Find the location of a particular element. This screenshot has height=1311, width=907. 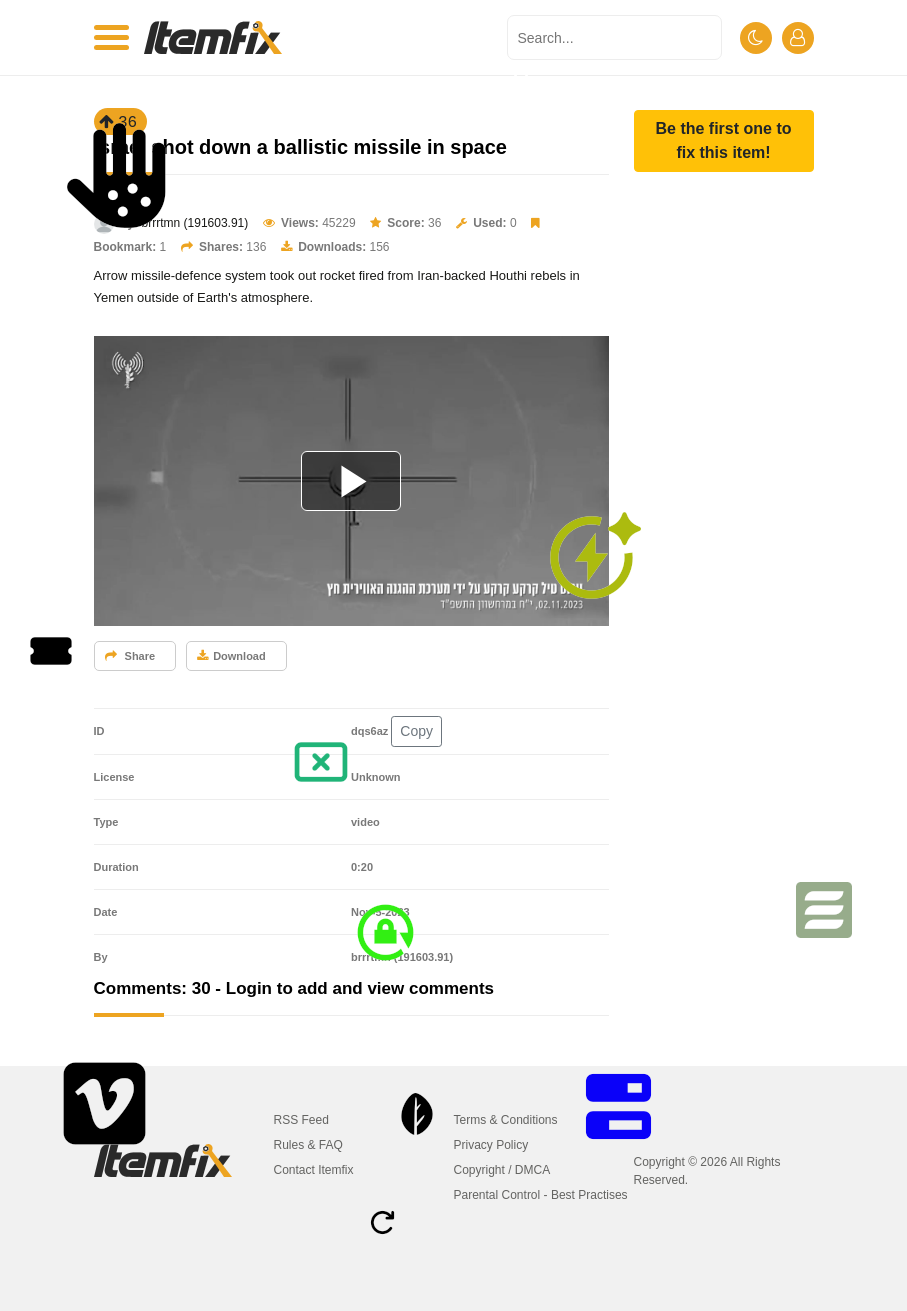

indicates allergy information or warnings is located at coordinates (119, 175).